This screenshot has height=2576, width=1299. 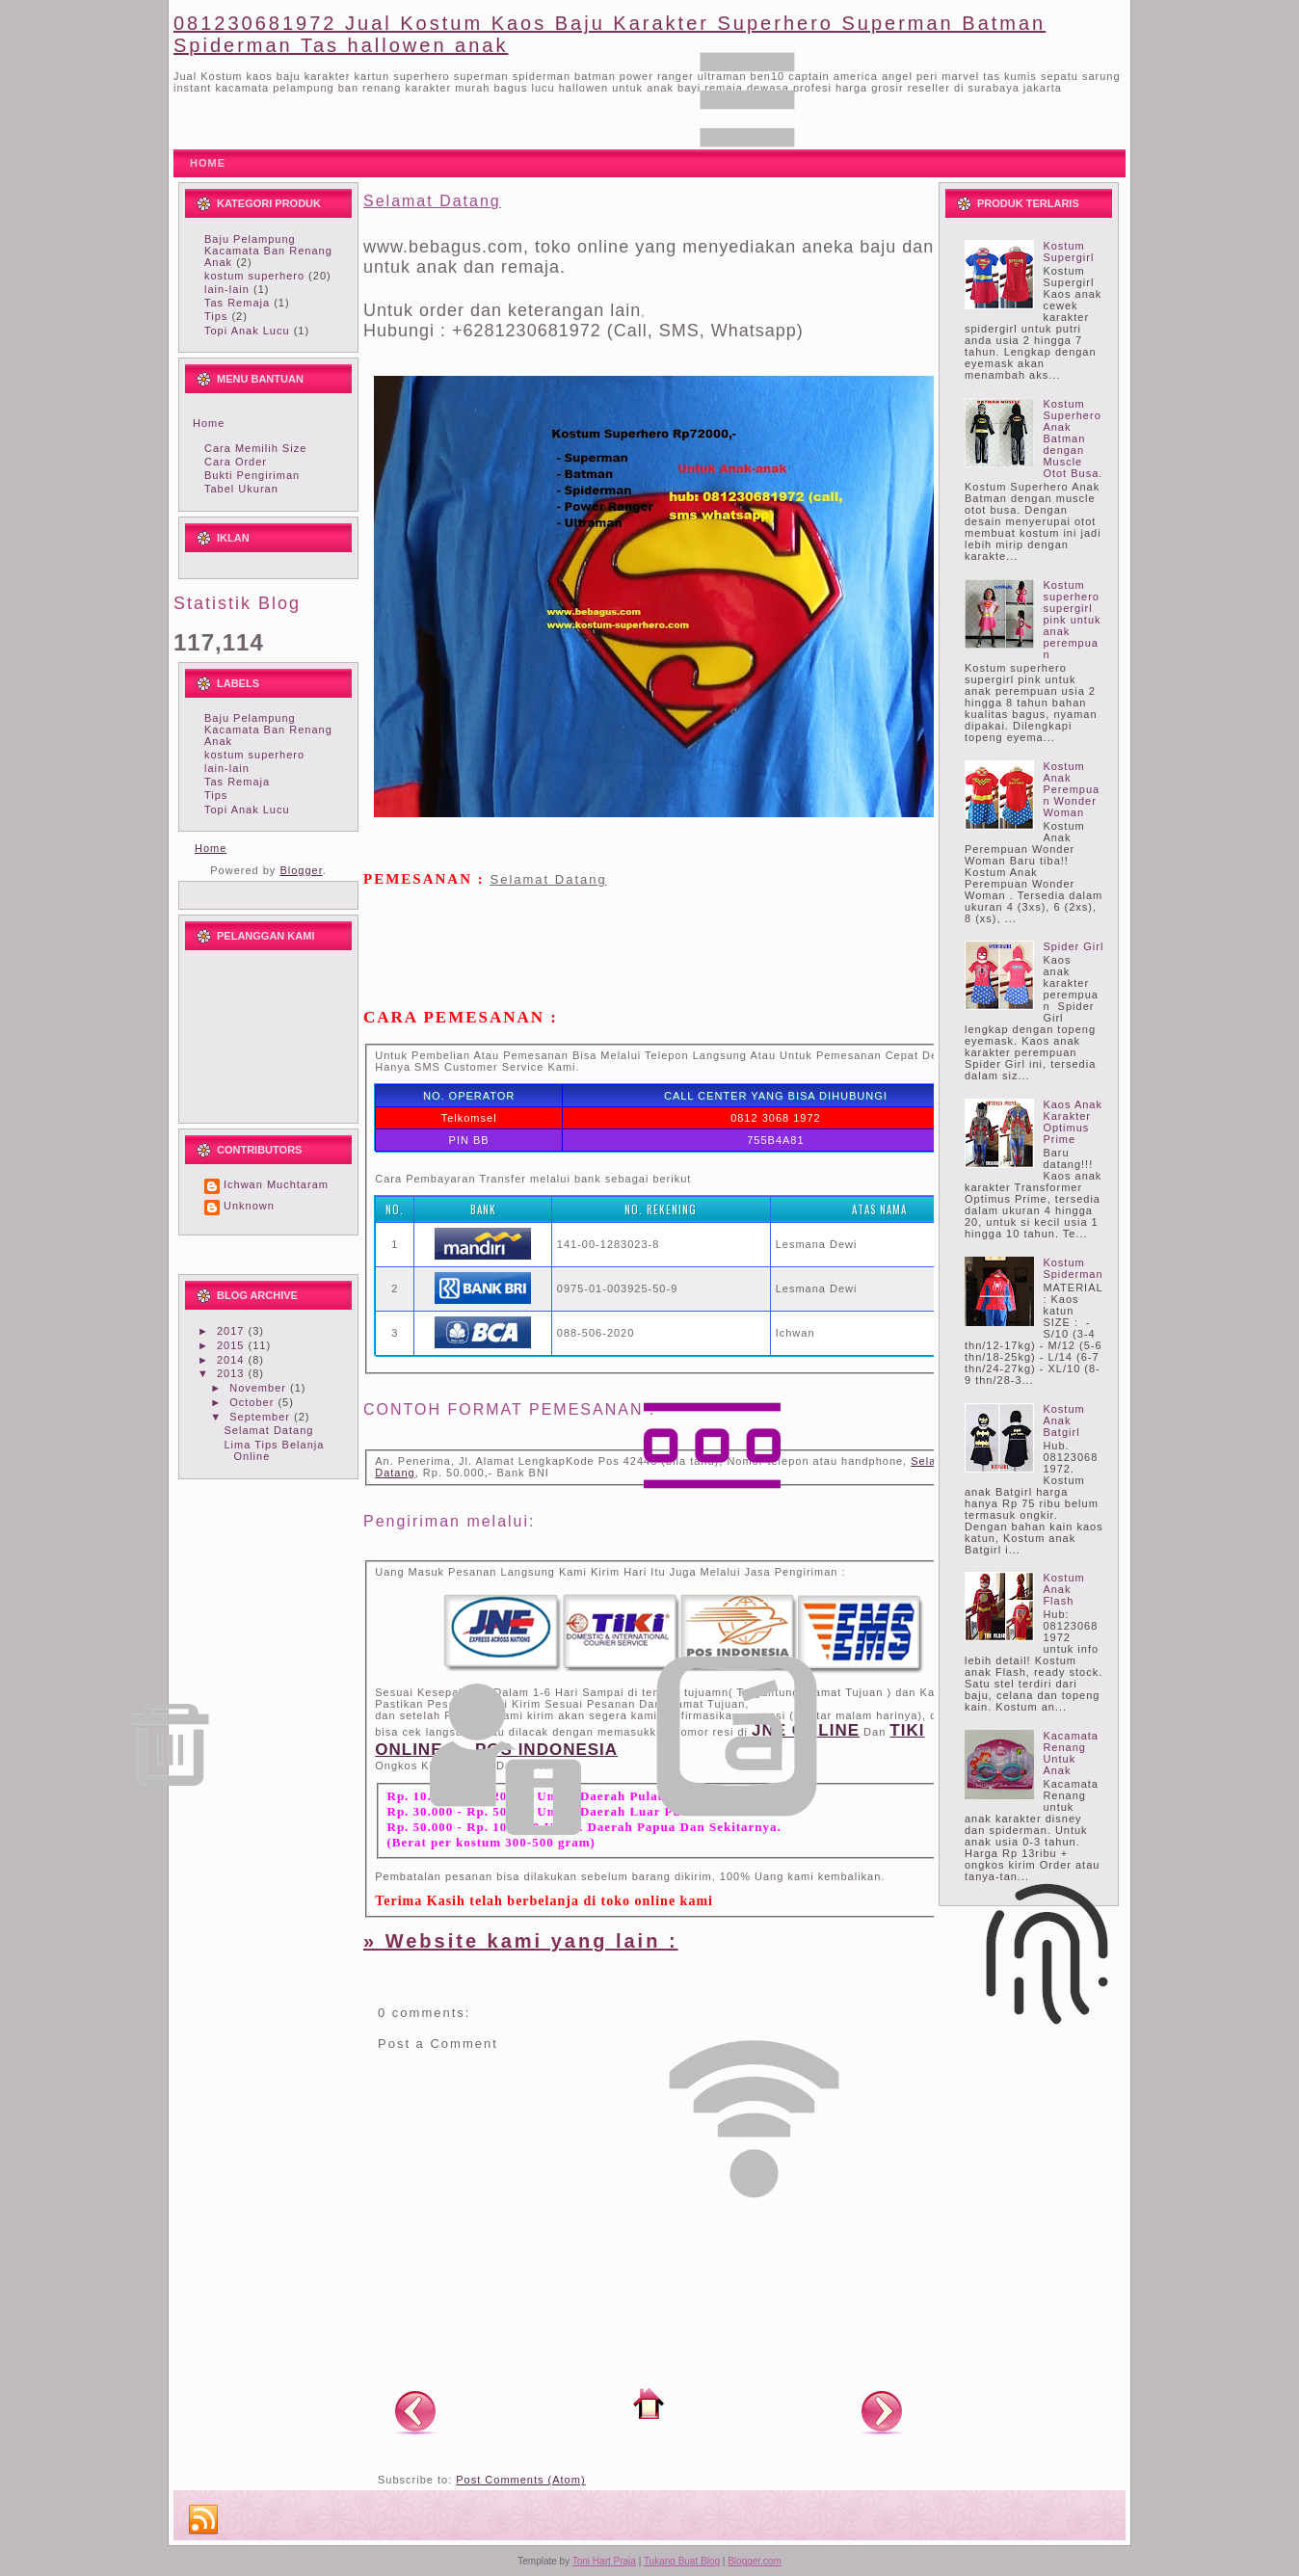 What do you see at coordinates (754, 2112) in the screenshot?
I see `indicates excellent wireless network signal strength` at bounding box center [754, 2112].